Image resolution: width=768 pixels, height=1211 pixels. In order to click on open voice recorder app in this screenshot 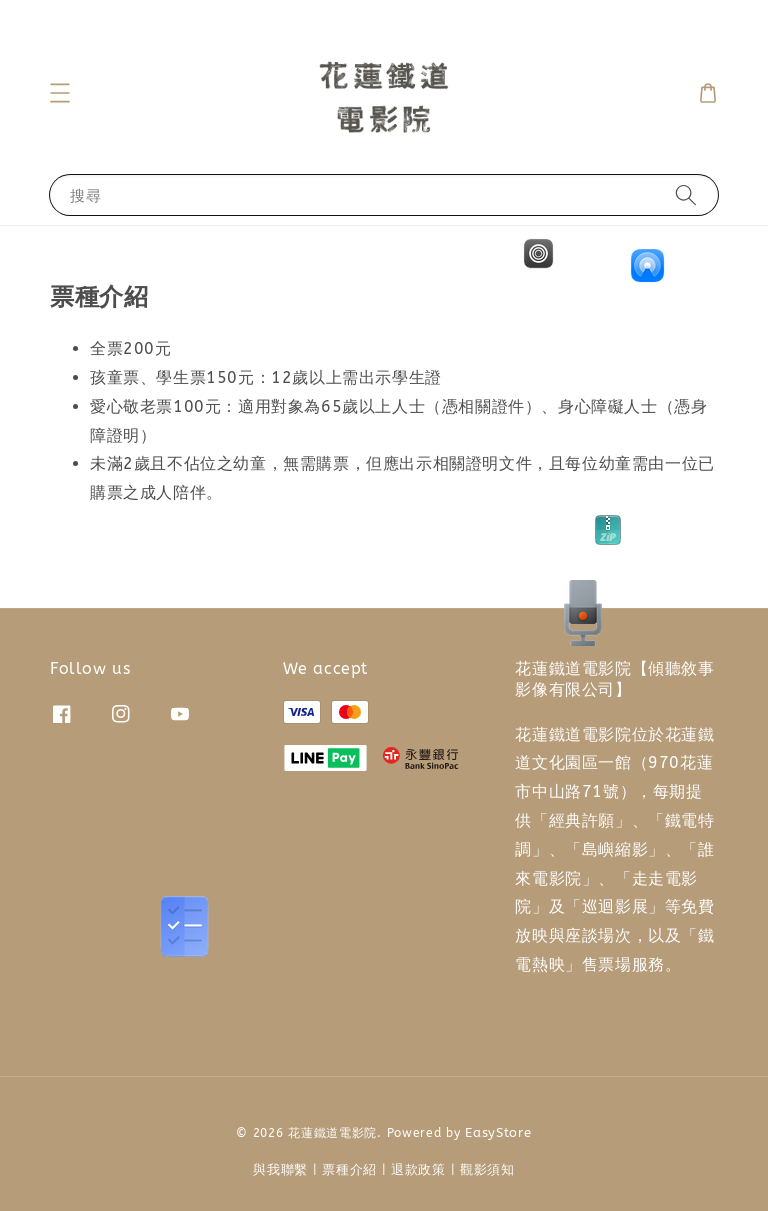, I will do `click(583, 613)`.